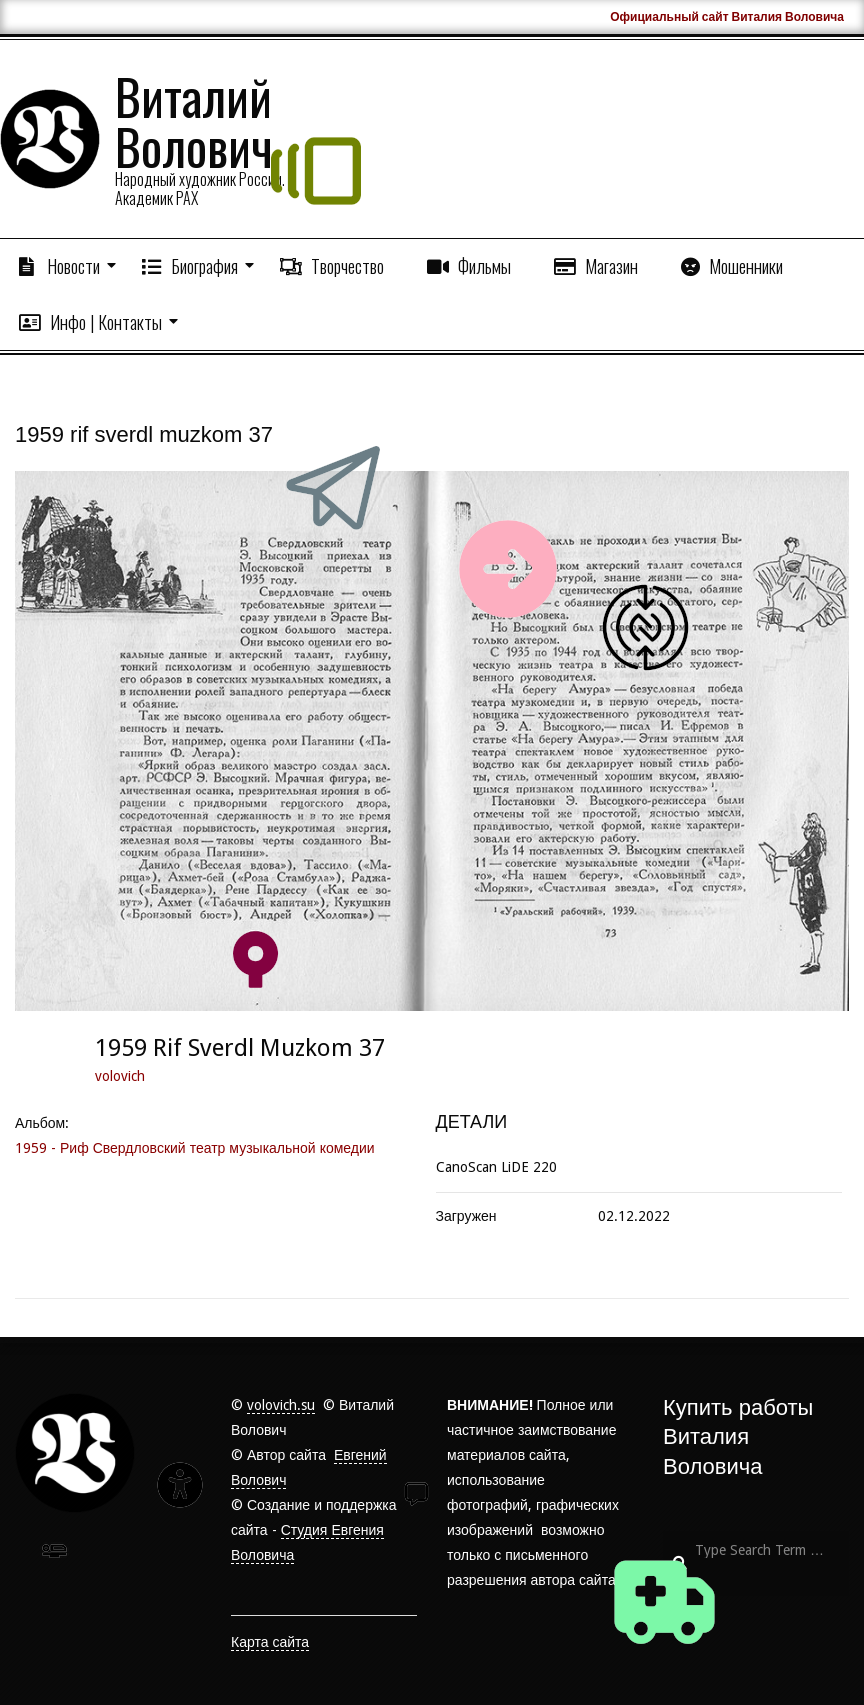 This screenshot has width=864, height=1705. I want to click on proceed to the next step, so click(508, 569).